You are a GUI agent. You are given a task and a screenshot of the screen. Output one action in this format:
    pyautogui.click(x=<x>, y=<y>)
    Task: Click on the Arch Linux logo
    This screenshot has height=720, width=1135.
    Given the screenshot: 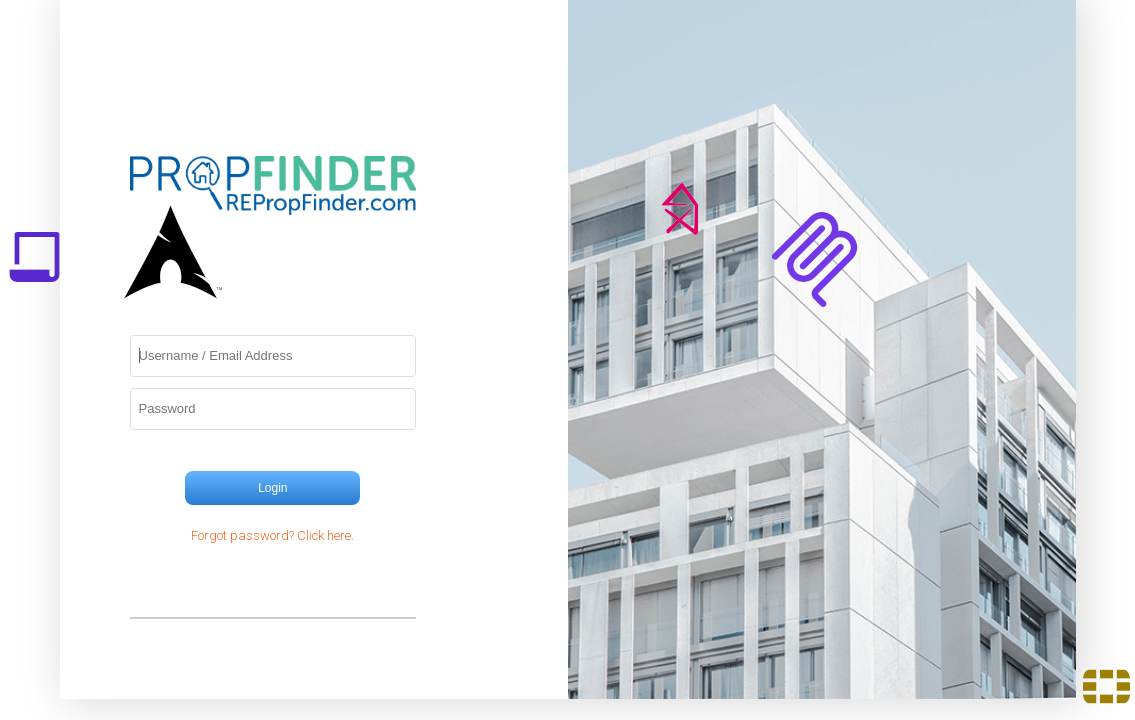 What is the action you would take?
    pyautogui.click(x=173, y=252)
    